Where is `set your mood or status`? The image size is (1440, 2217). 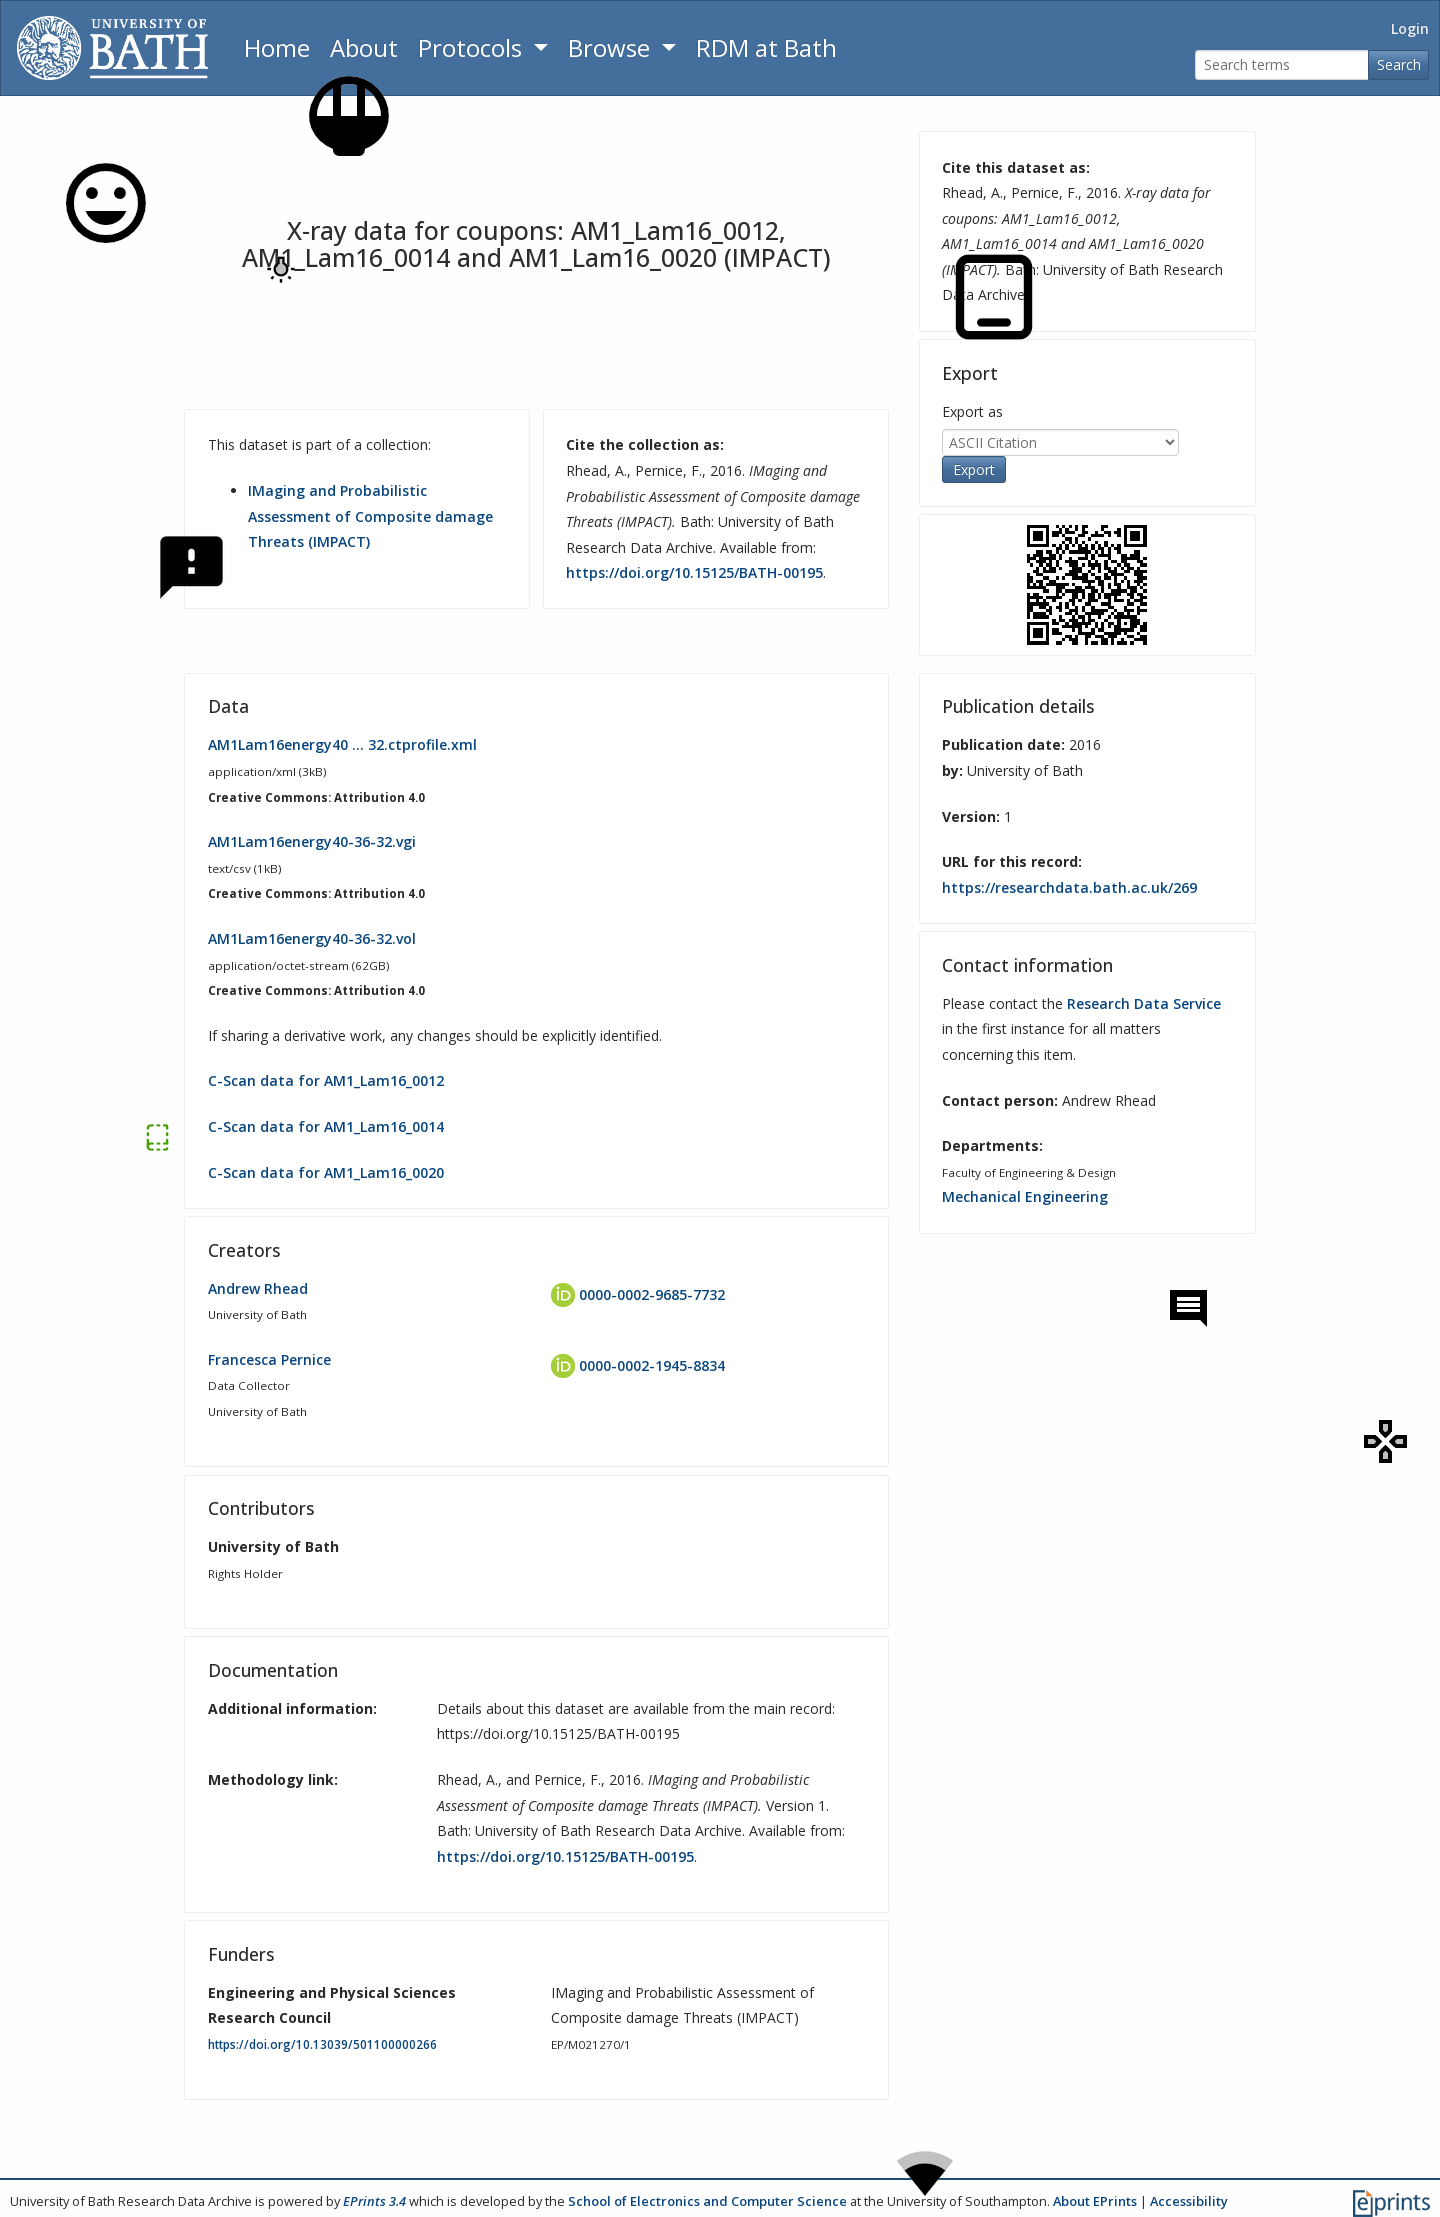
set your mood or status is located at coordinates (106, 203).